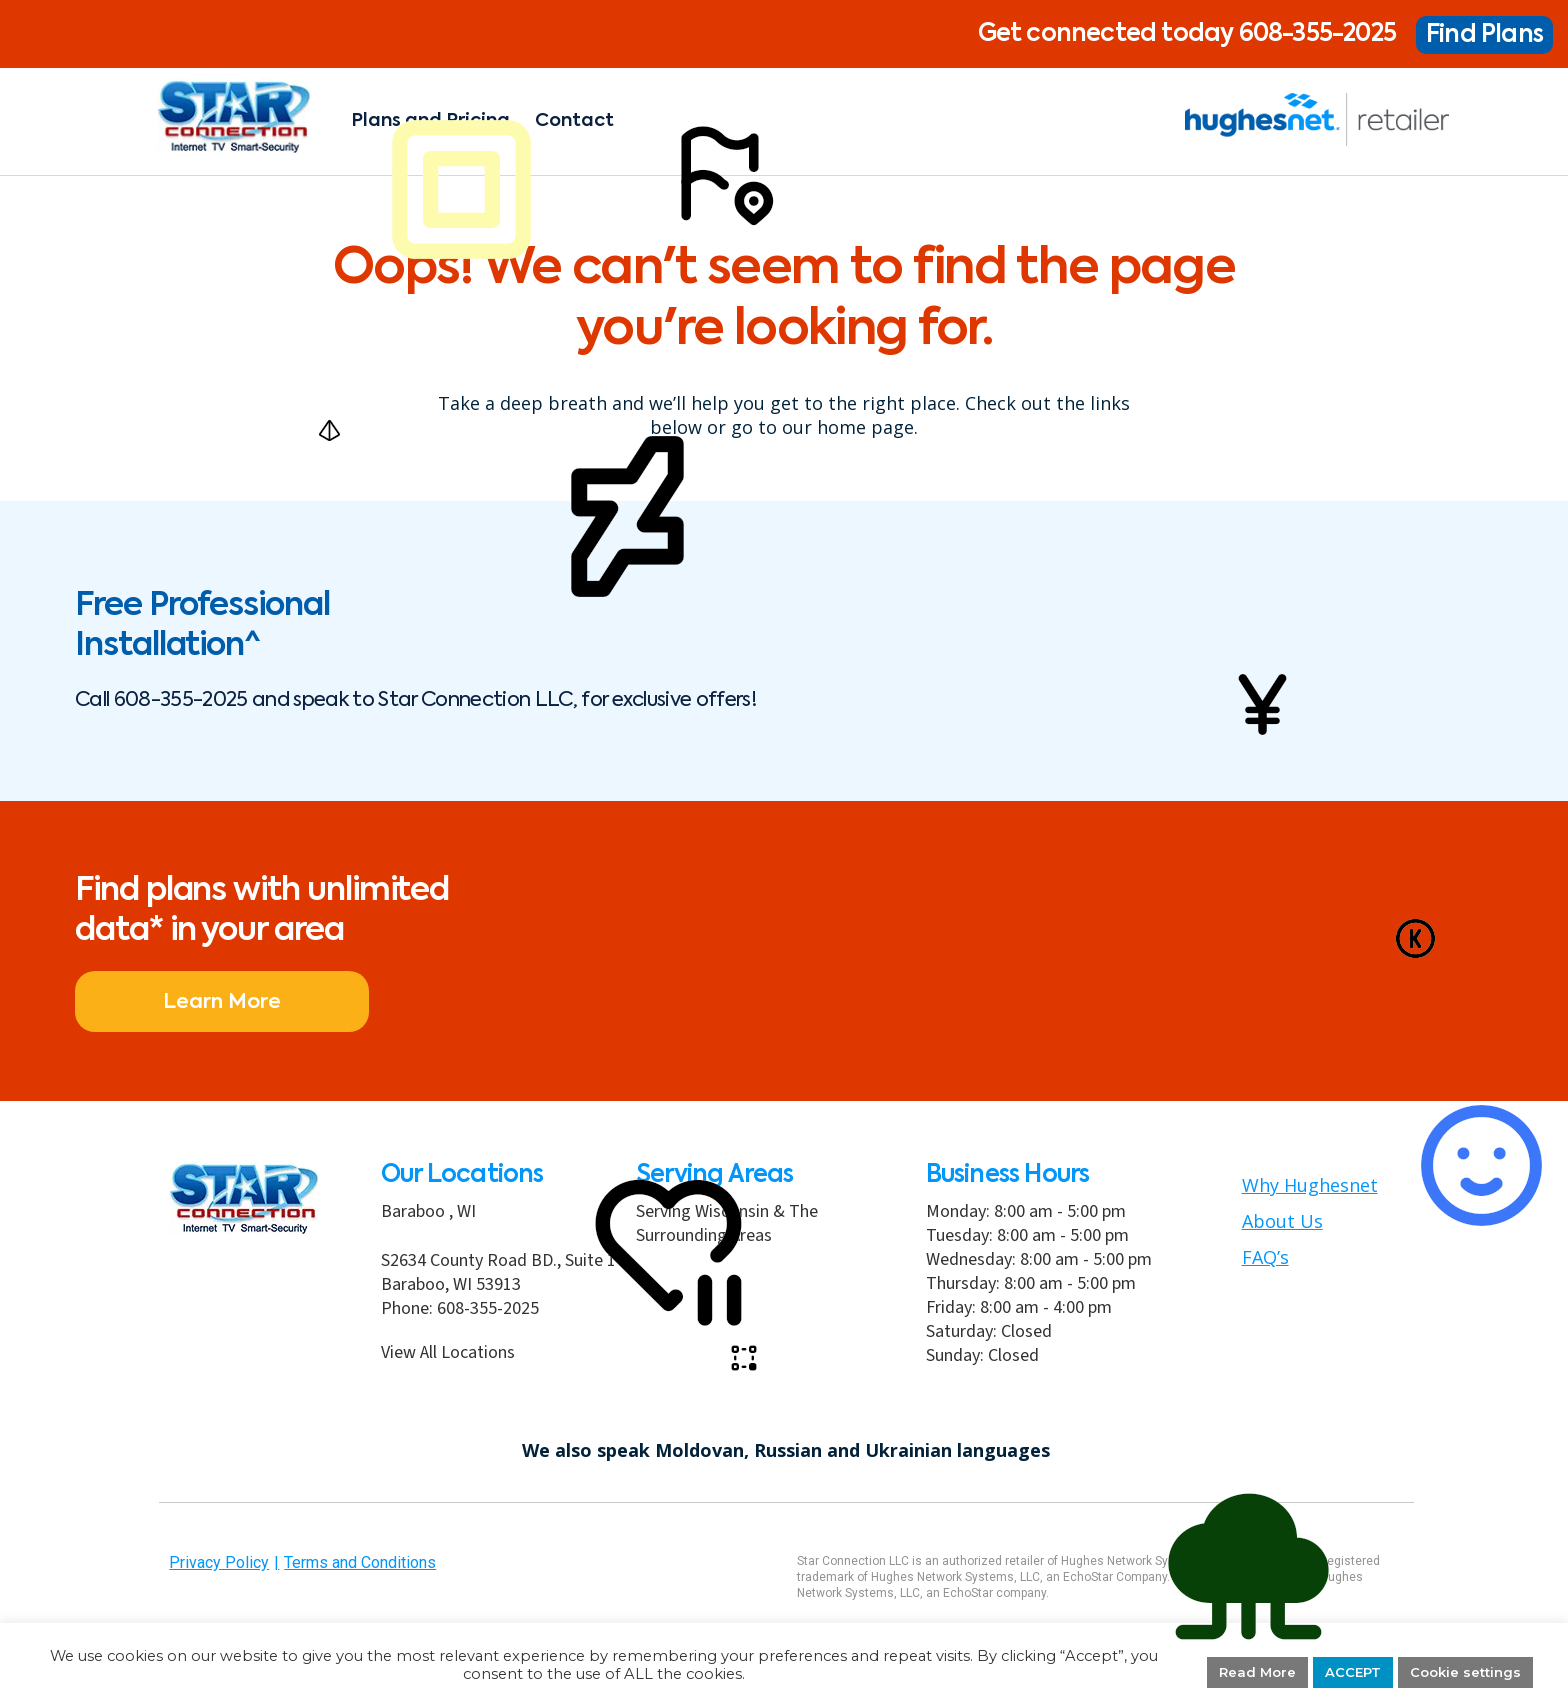 The image size is (1568, 1707). I want to click on view 3D model or object, so click(329, 430).